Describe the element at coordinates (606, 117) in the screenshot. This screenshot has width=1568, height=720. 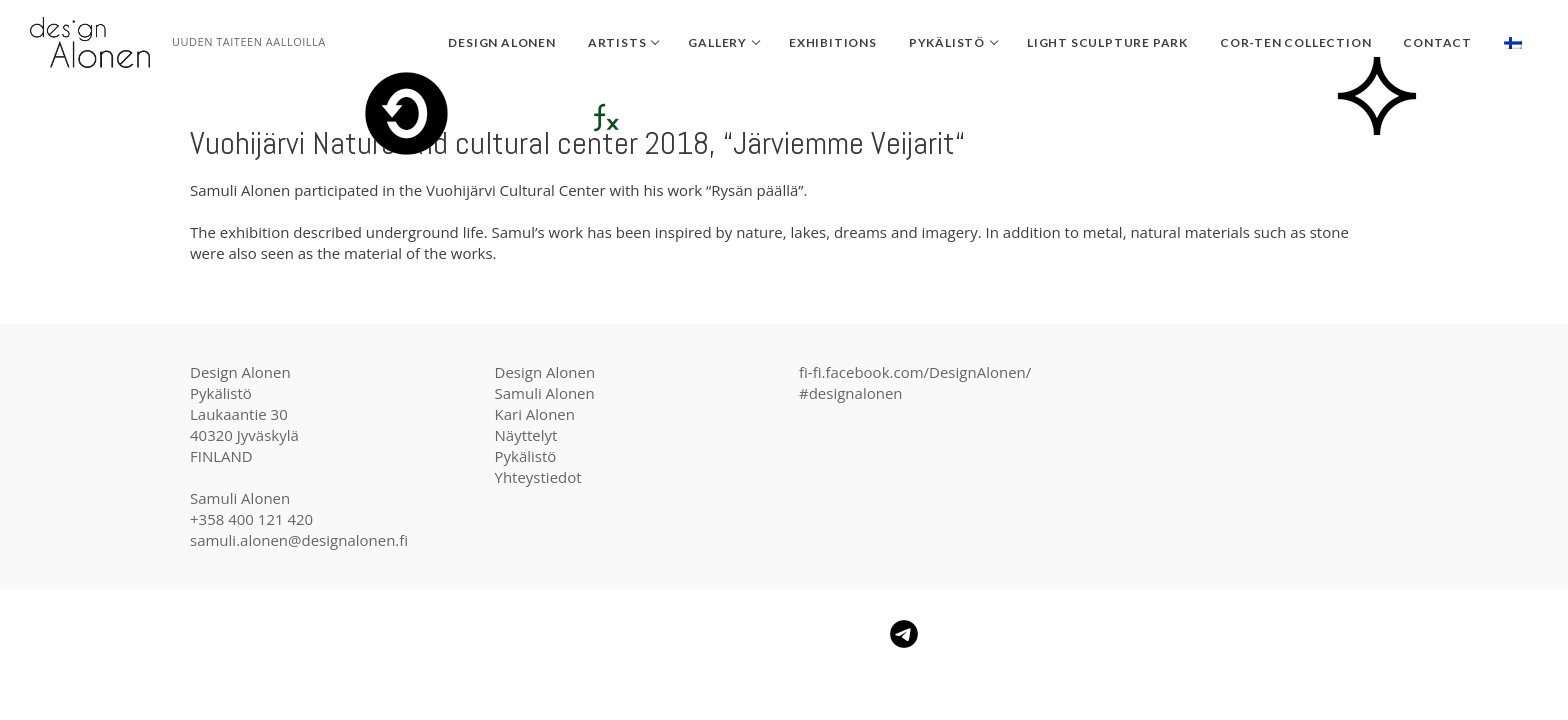
I see `insert a mathematical formula or equation` at that location.